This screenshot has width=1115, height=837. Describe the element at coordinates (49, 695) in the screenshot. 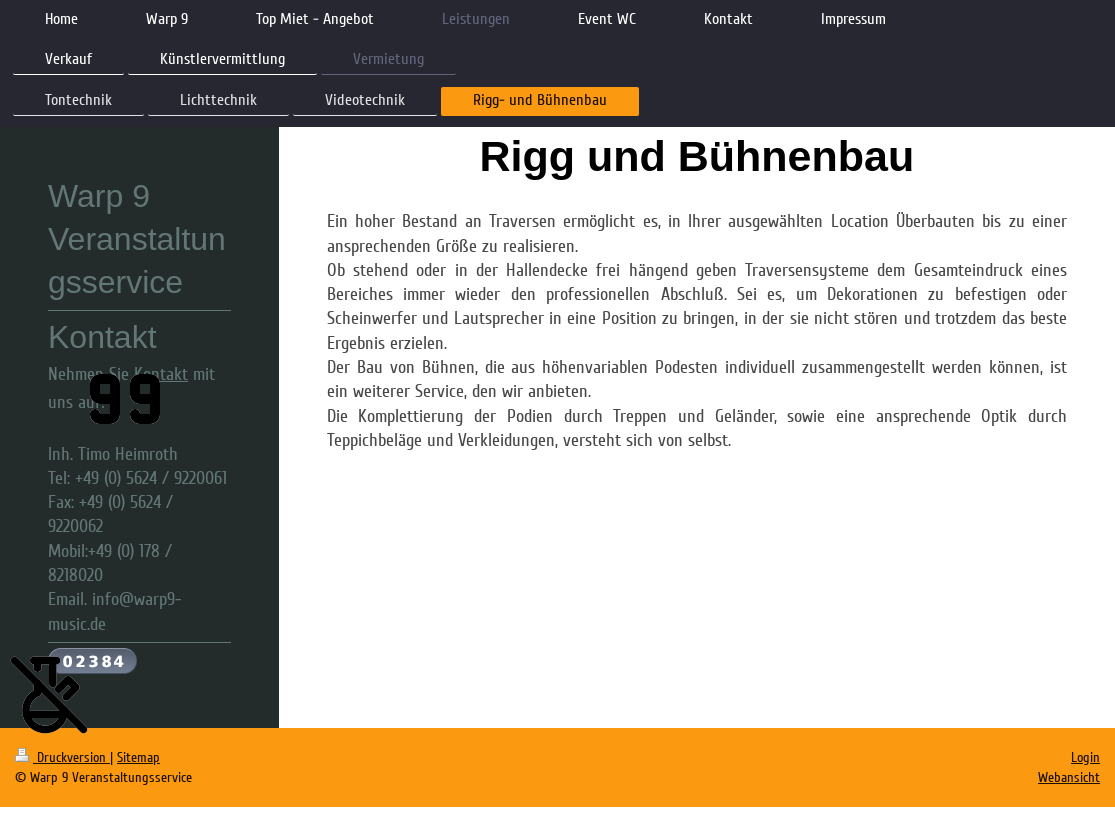

I see `indicates smoking/bong use is prohibited` at that location.